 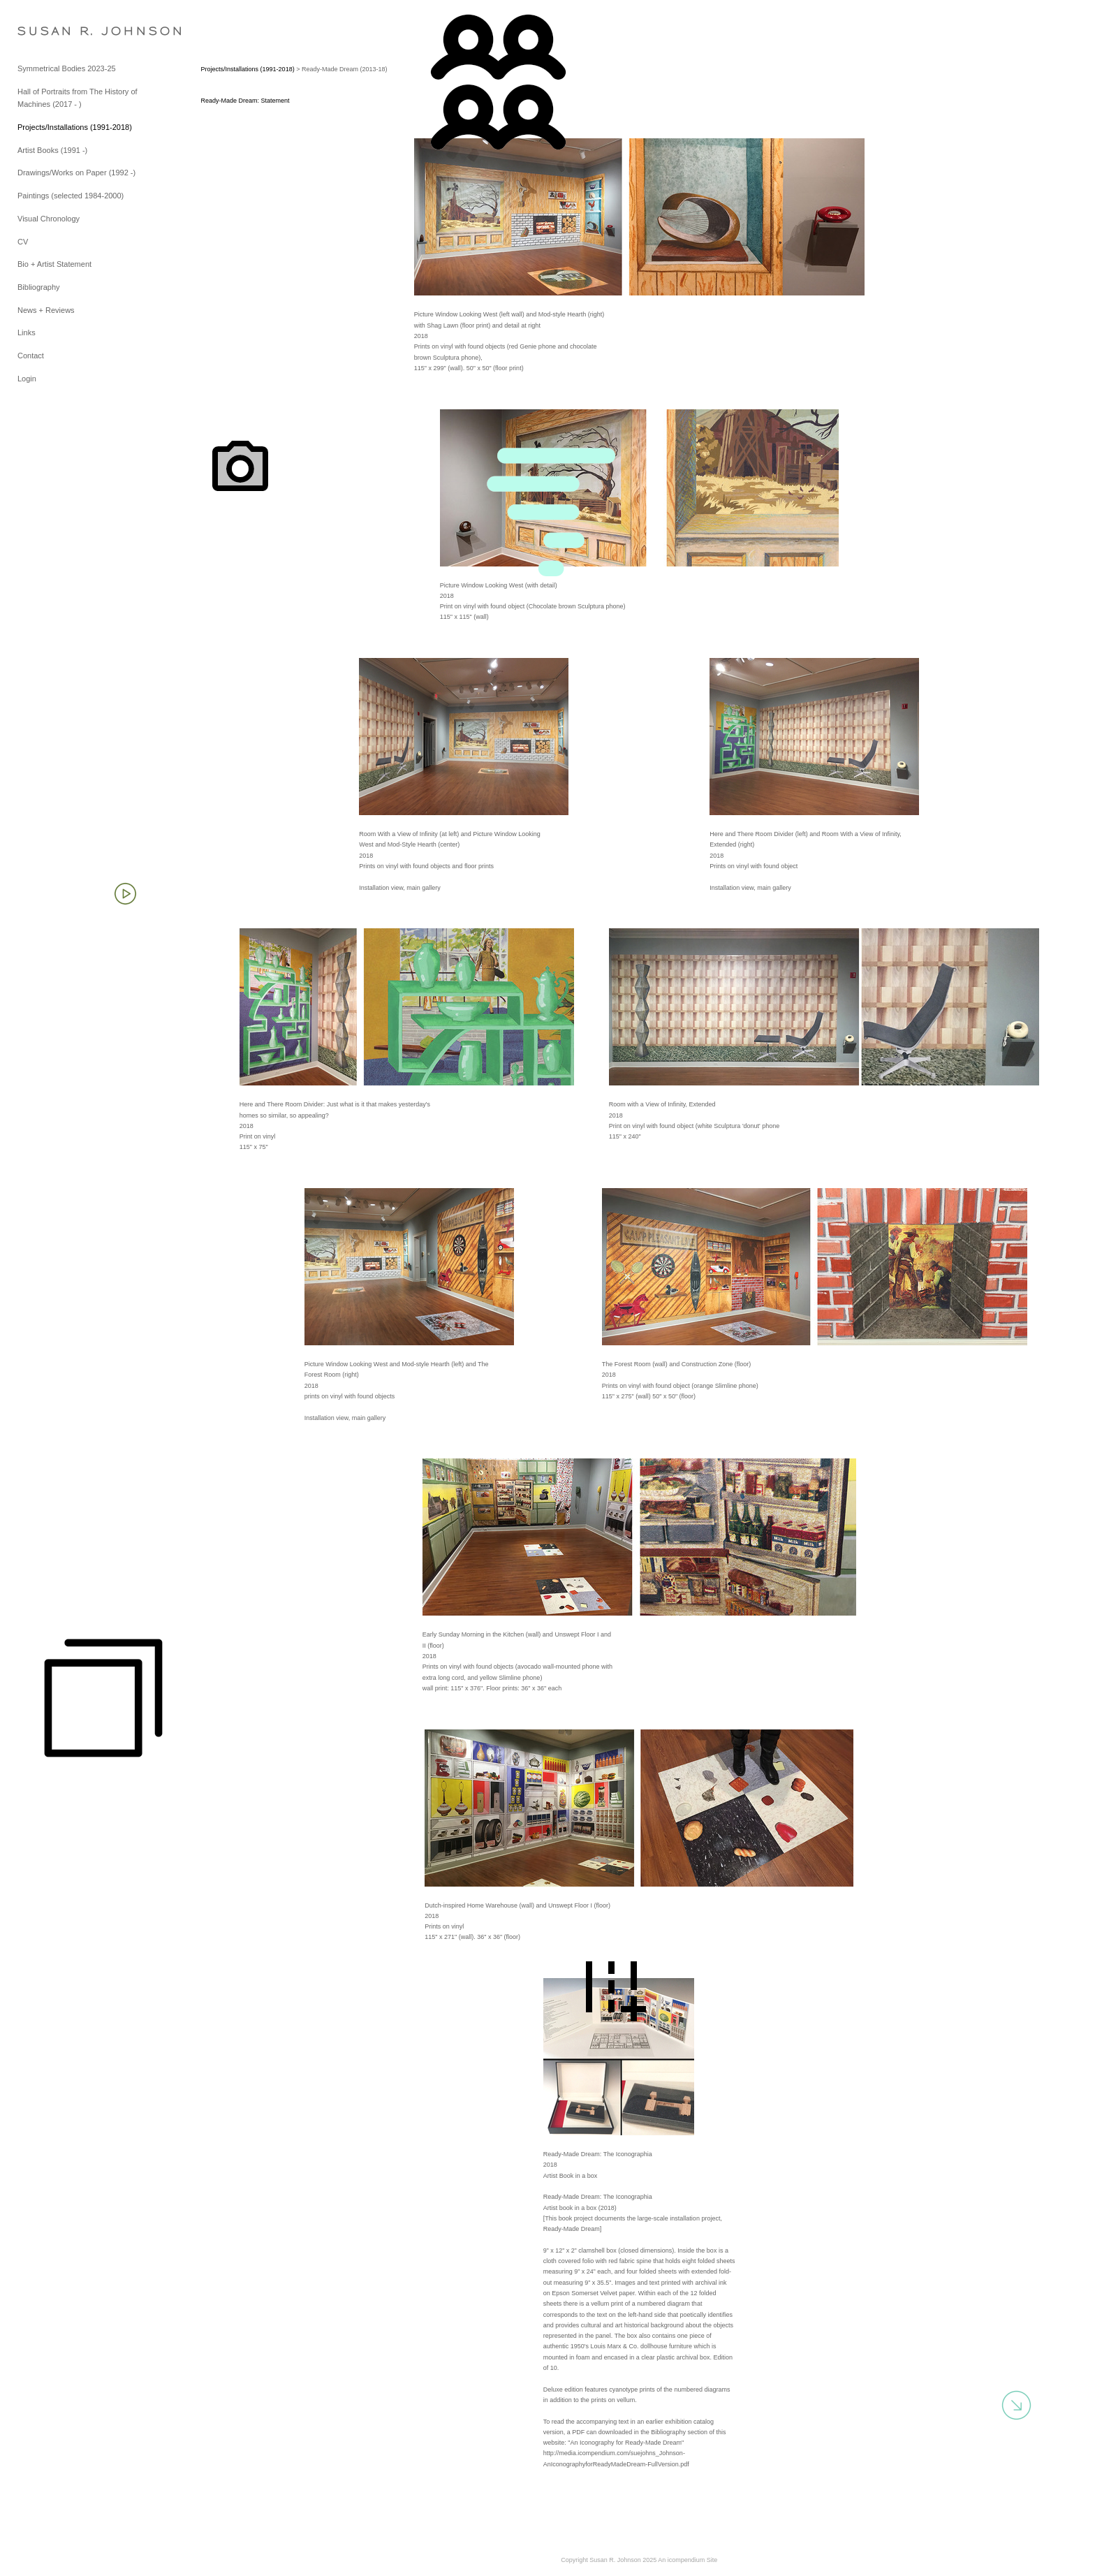 What do you see at coordinates (498, 82) in the screenshot?
I see `view all team members` at bounding box center [498, 82].